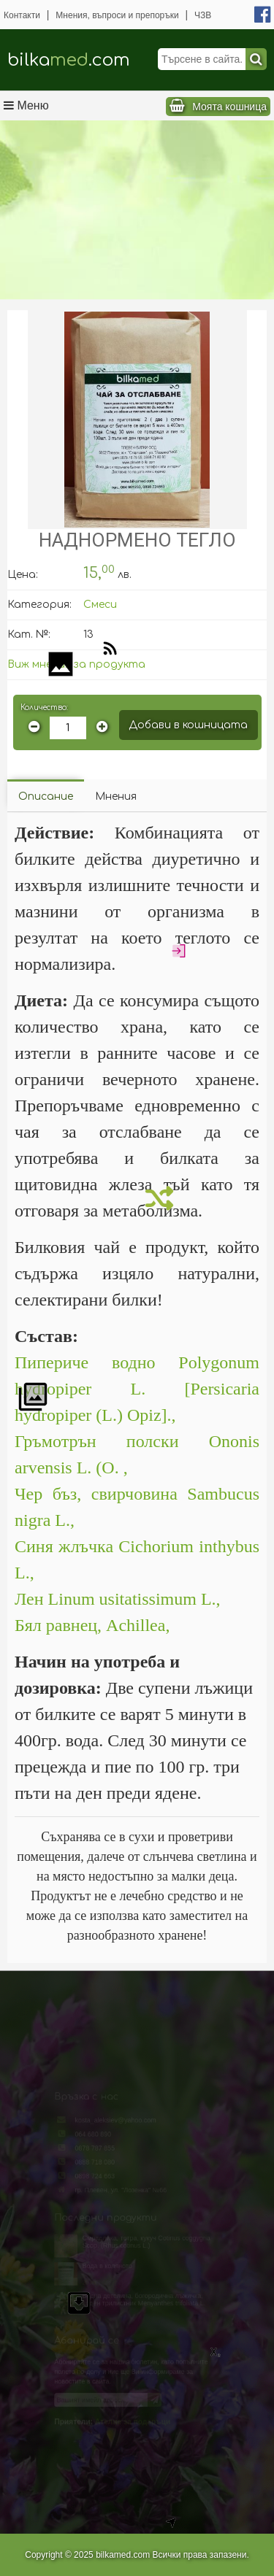 Image resolution: width=274 pixels, height=2576 pixels. What do you see at coordinates (33, 1397) in the screenshot?
I see `apply filters to images or photos` at bounding box center [33, 1397].